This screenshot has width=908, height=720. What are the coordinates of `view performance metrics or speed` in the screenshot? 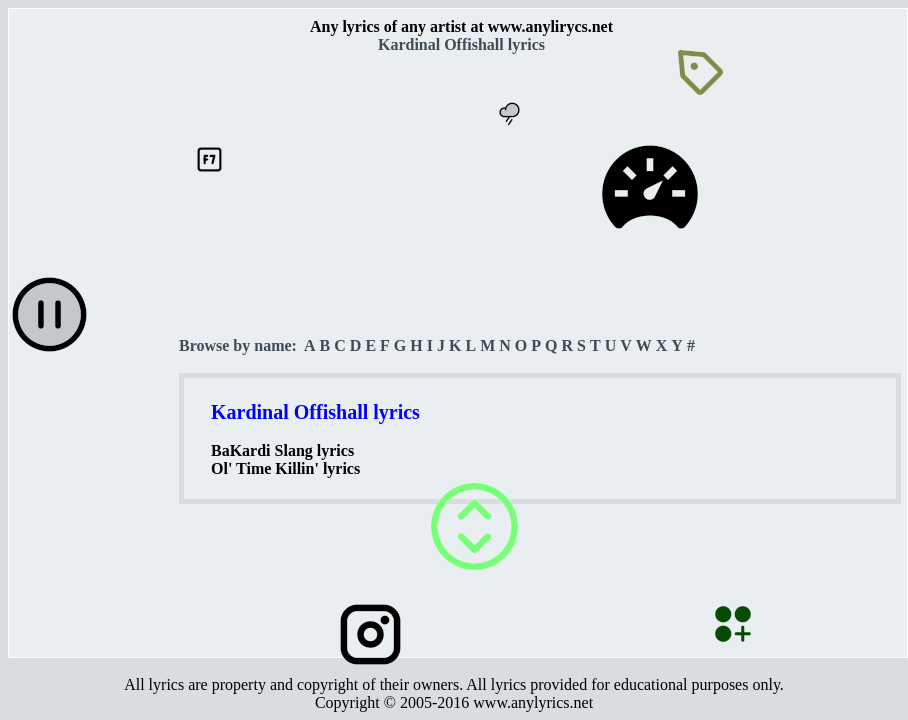 It's located at (650, 187).